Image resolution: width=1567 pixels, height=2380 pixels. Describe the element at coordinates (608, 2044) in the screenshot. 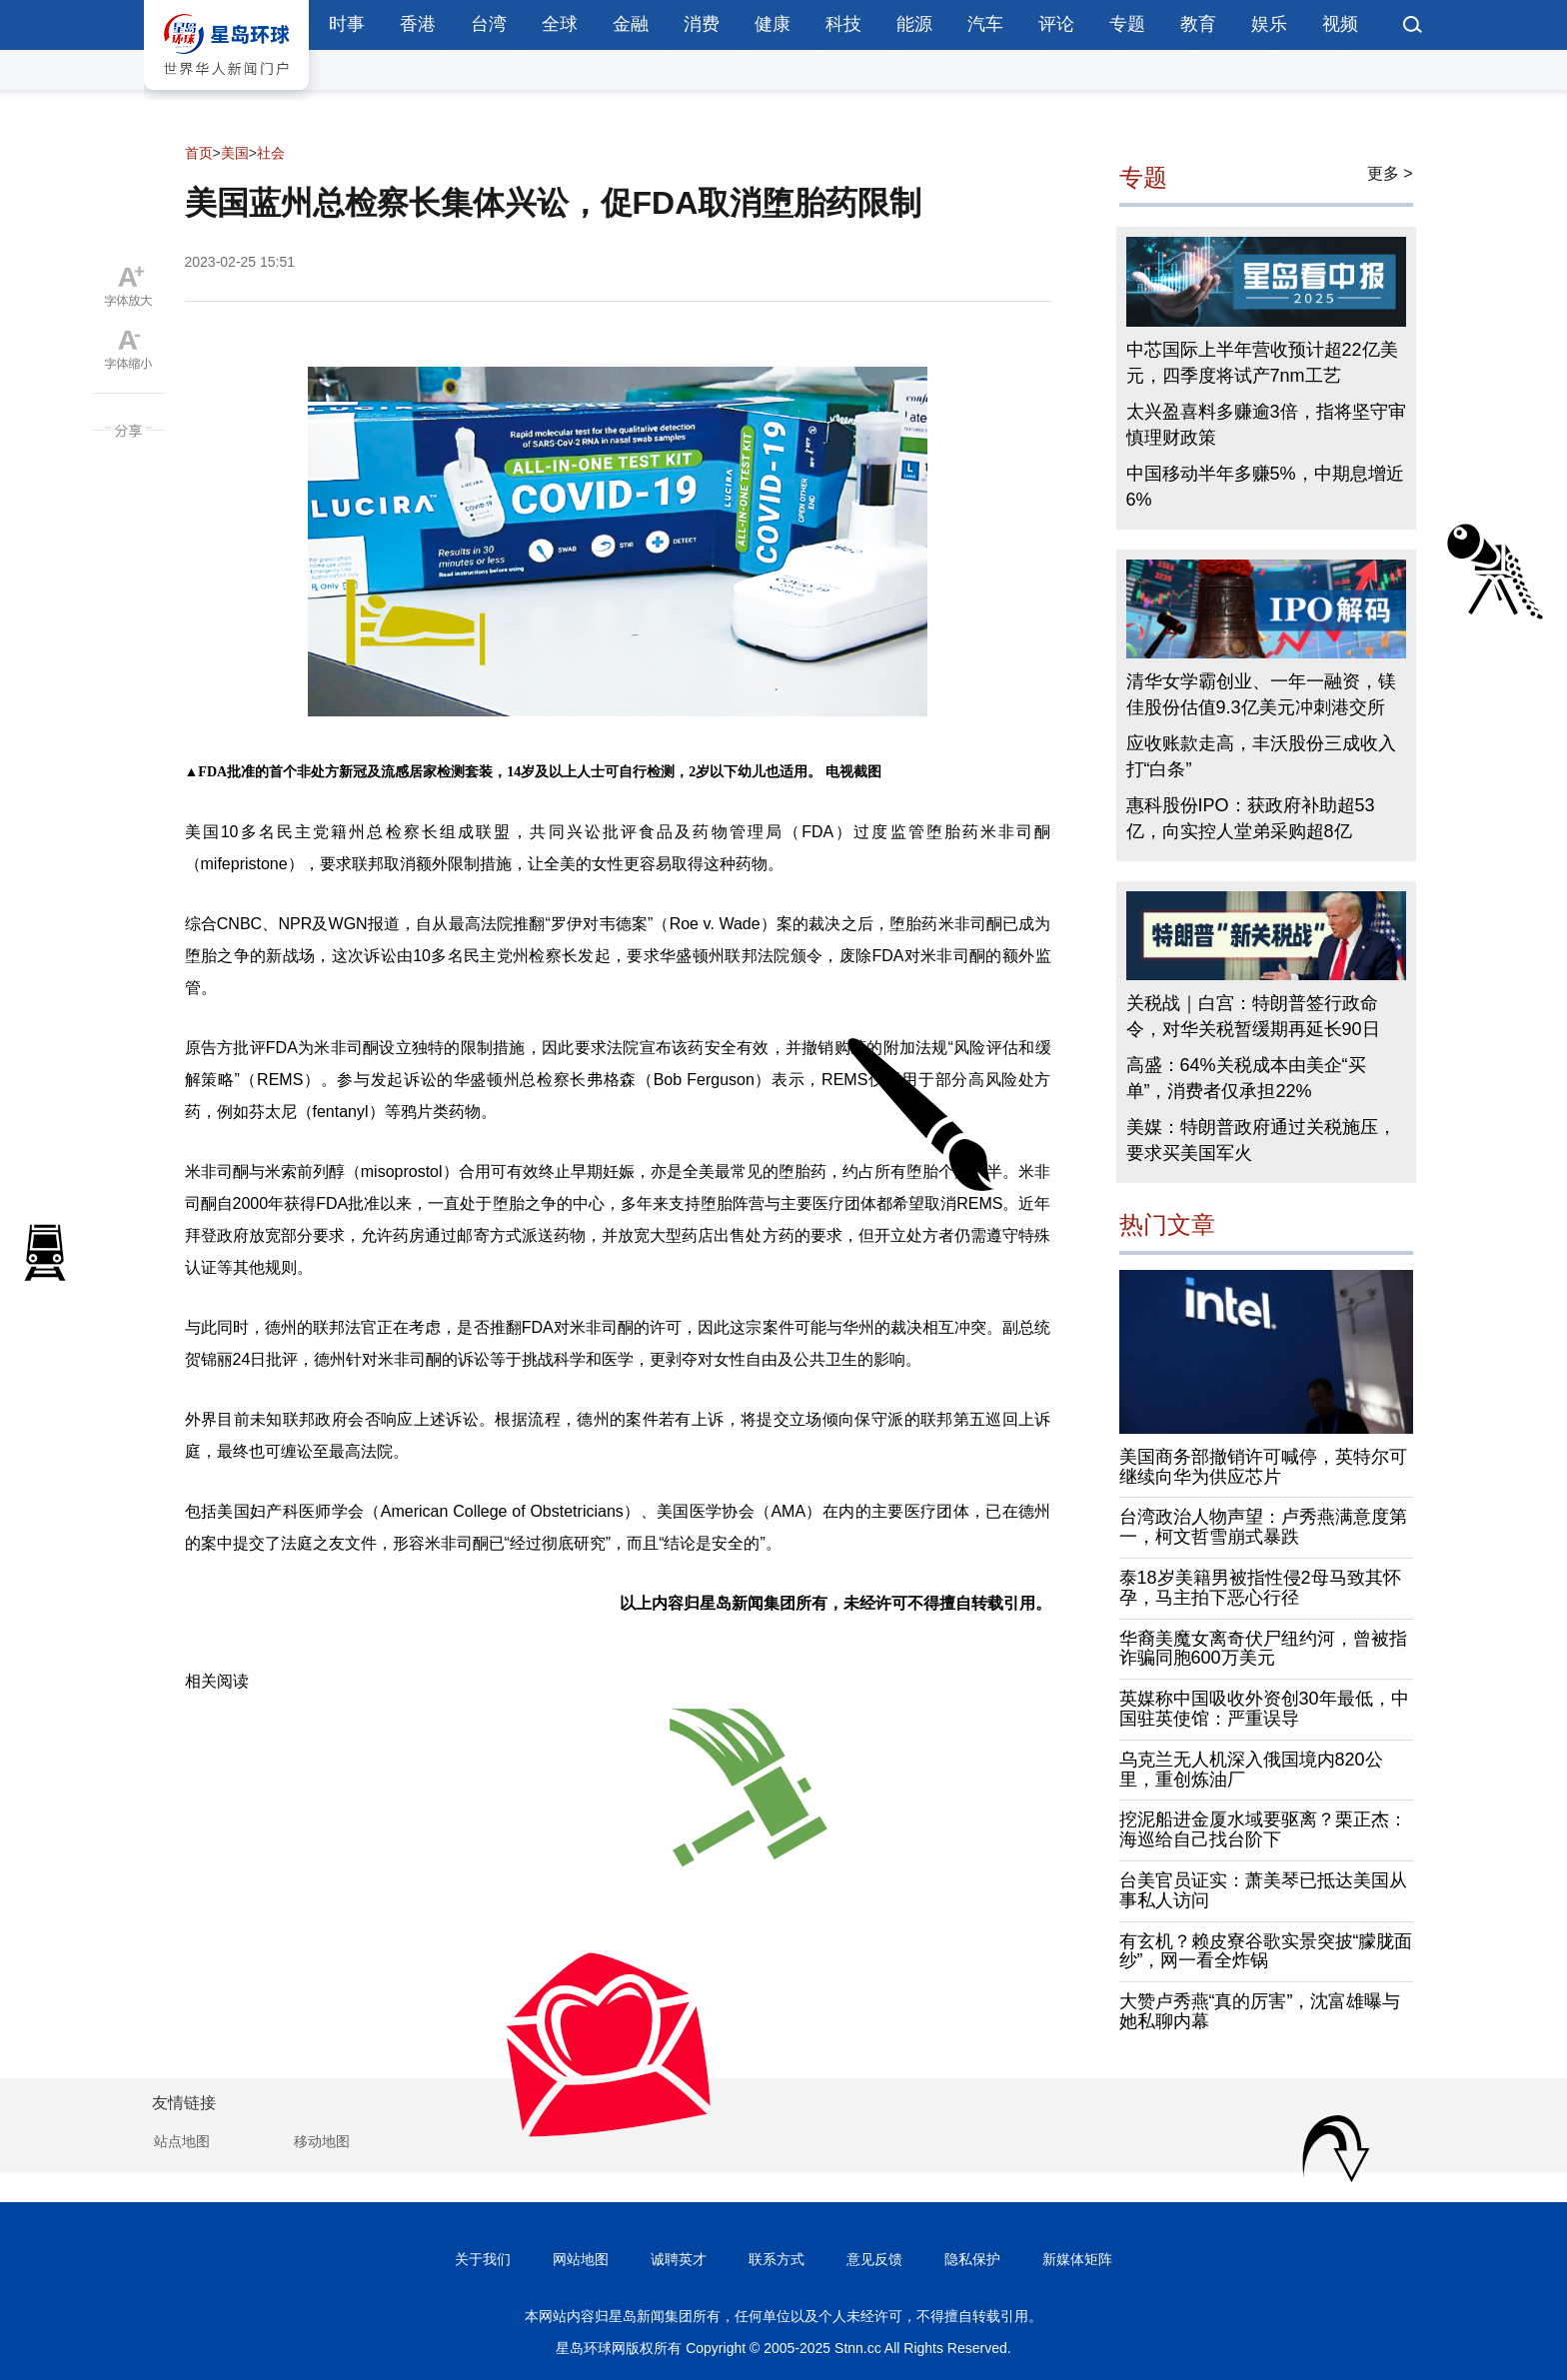

I see `compose or send a love letter` at that location.